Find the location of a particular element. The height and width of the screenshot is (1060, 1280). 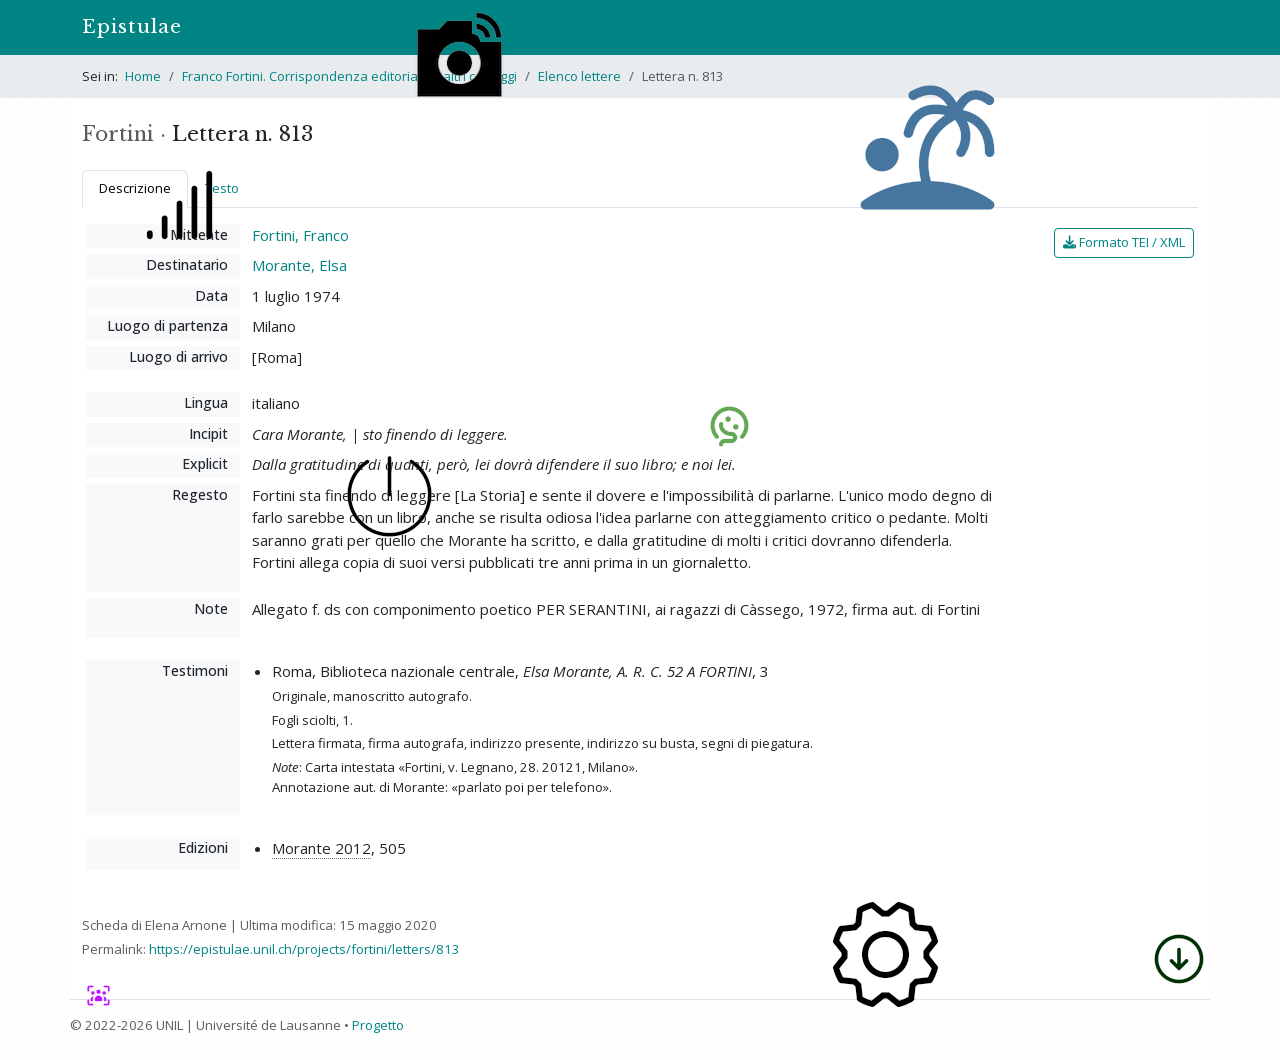

indicates overwhelmed or stressed state is located at coordinates (729, 425).